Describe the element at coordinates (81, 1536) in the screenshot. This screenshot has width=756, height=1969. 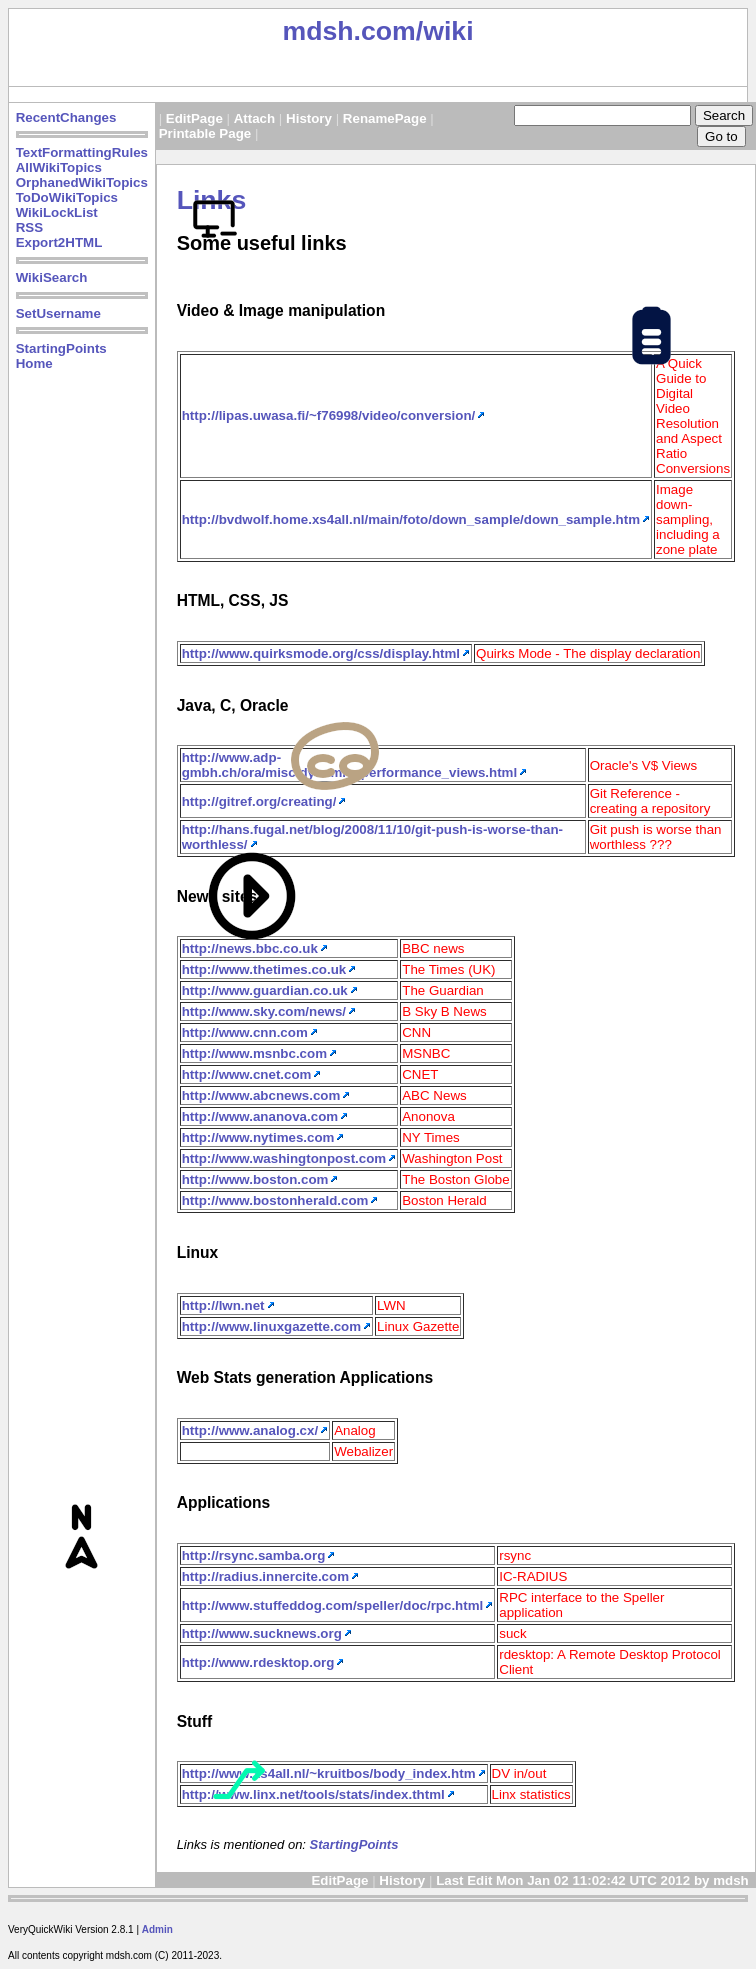
I see `orient map to face north` at that location.